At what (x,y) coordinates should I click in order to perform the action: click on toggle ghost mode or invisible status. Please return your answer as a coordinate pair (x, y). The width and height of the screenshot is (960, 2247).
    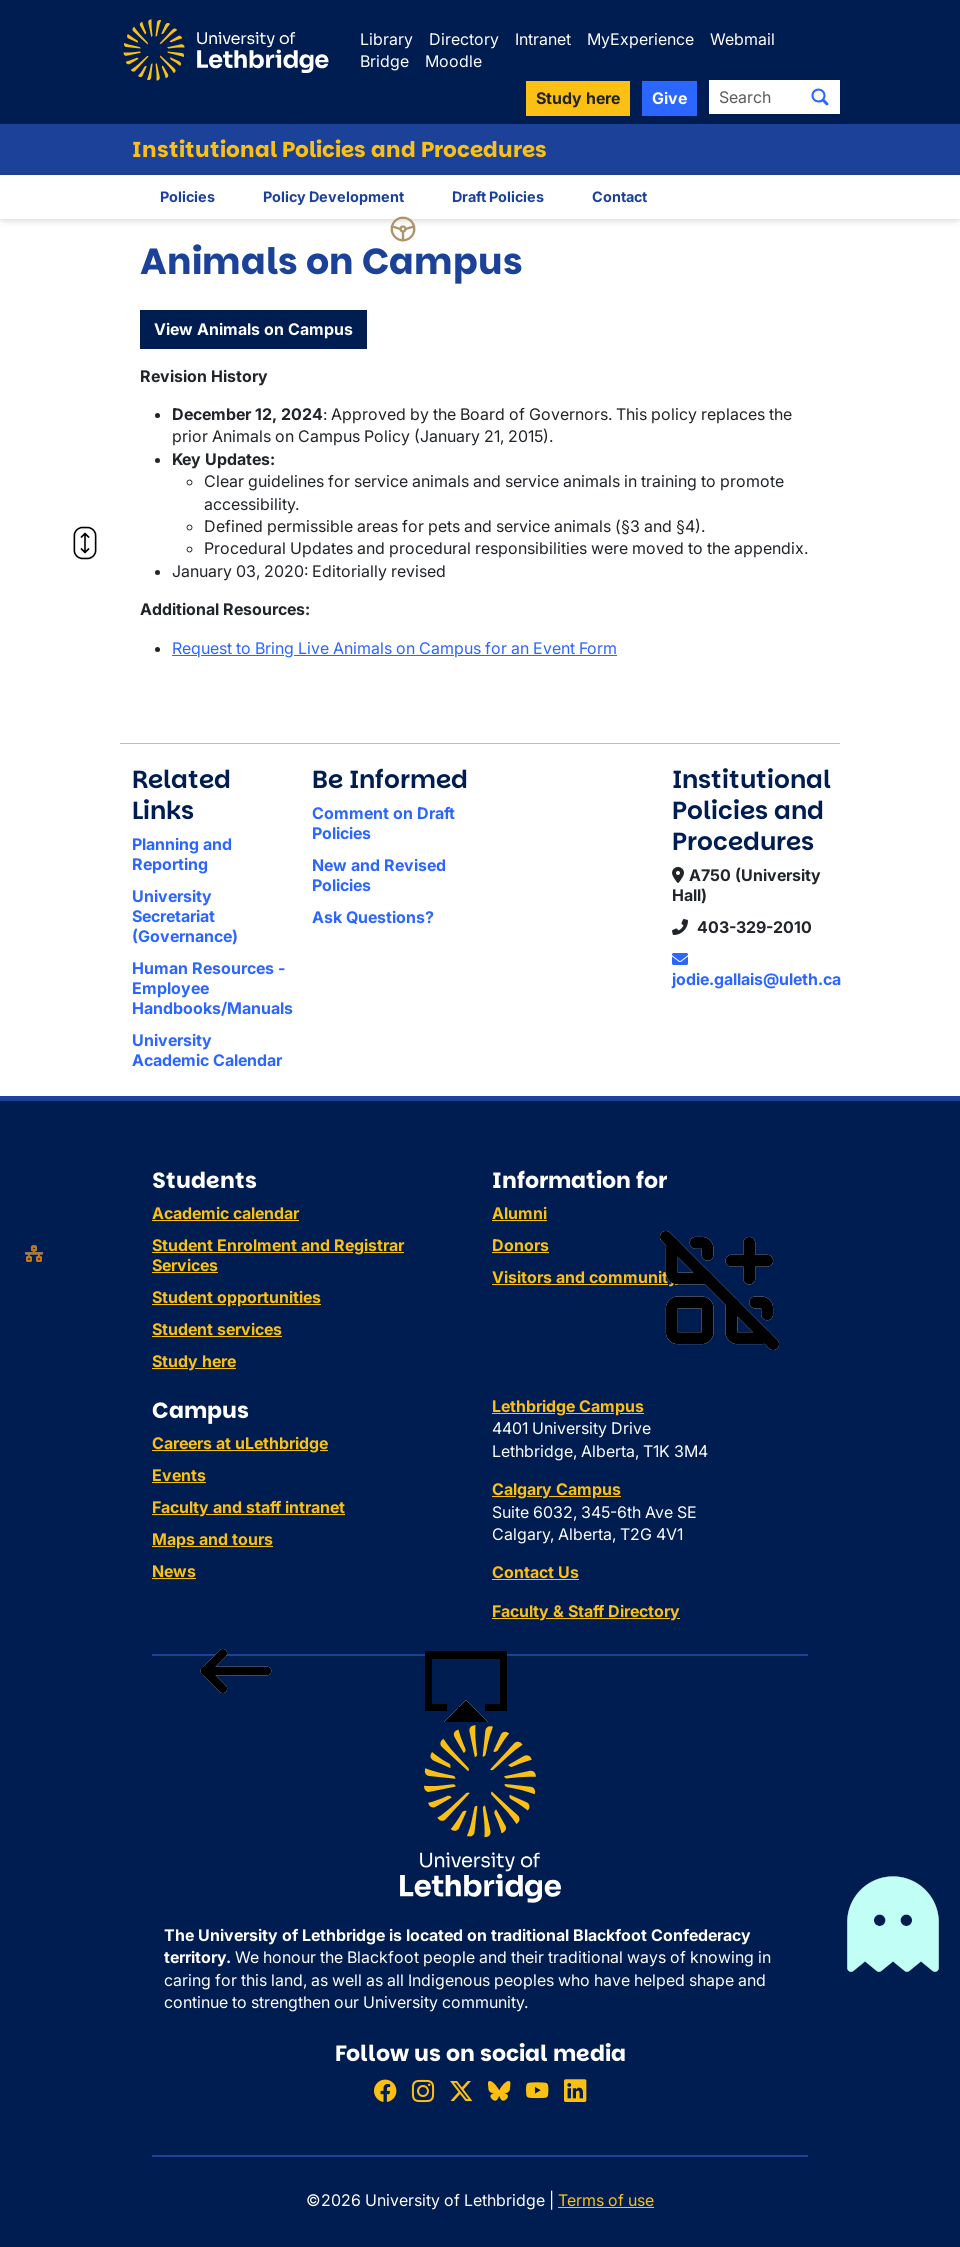
    Looking at the image, I should click on (893, 1926).